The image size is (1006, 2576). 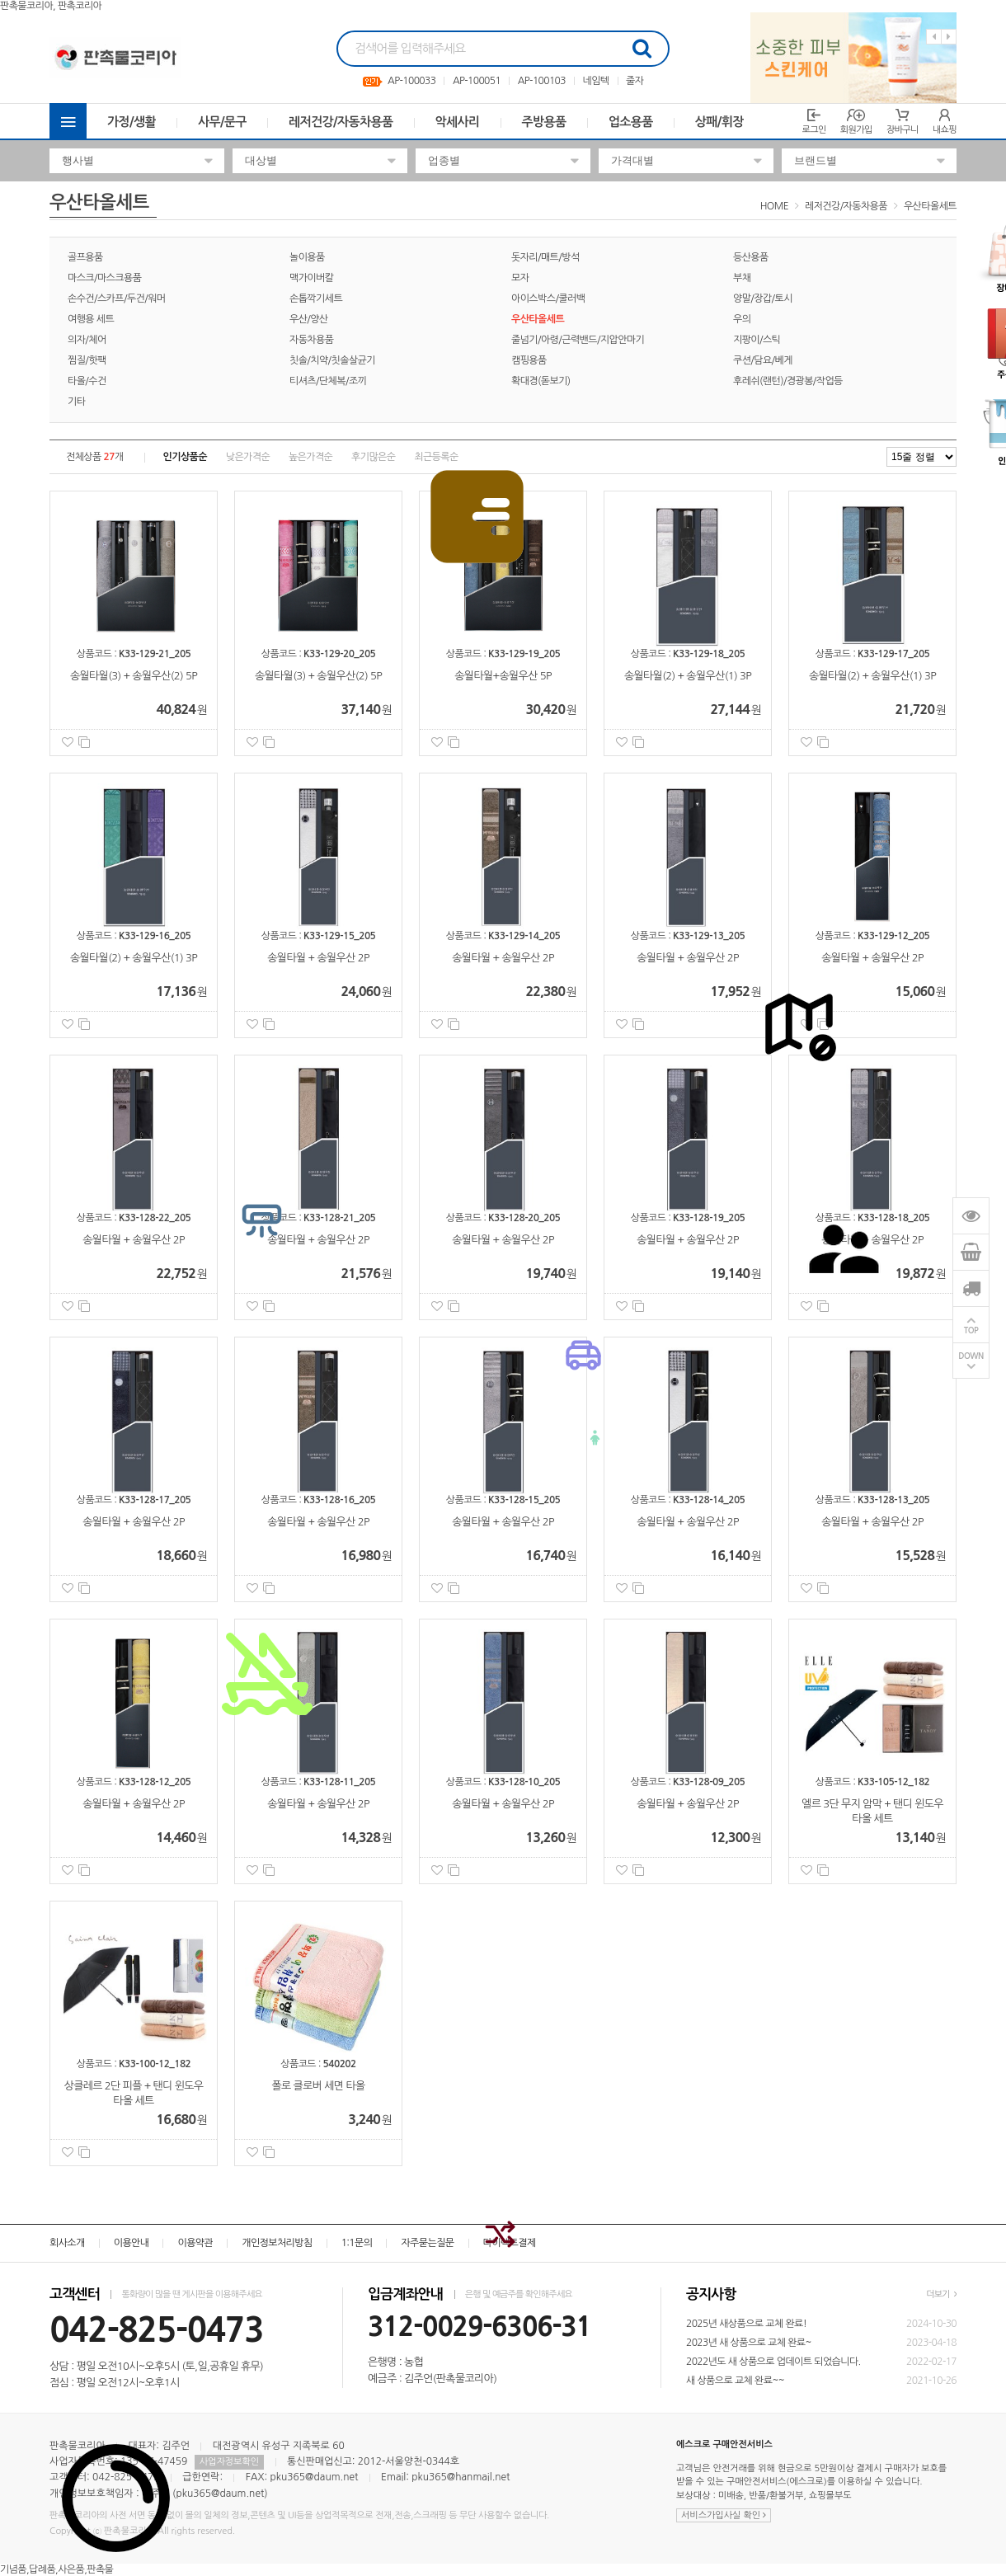 What do you see at coordinates (583, 1356) in the screenshot?
I see `browse RV or camper van rentals` at bounding box center [583, 1356].